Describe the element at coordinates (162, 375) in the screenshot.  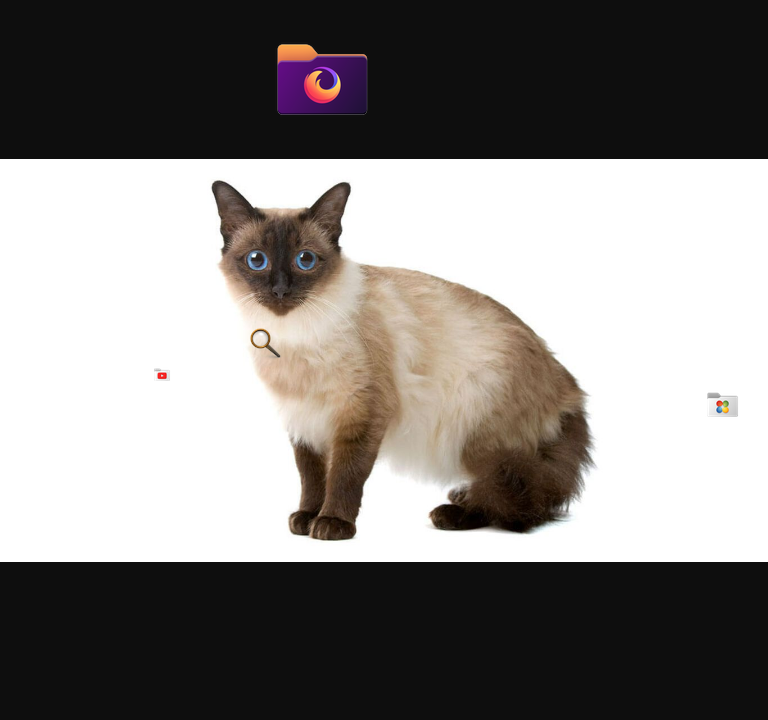
I see `open folder containing YouTube downloads` at that location.